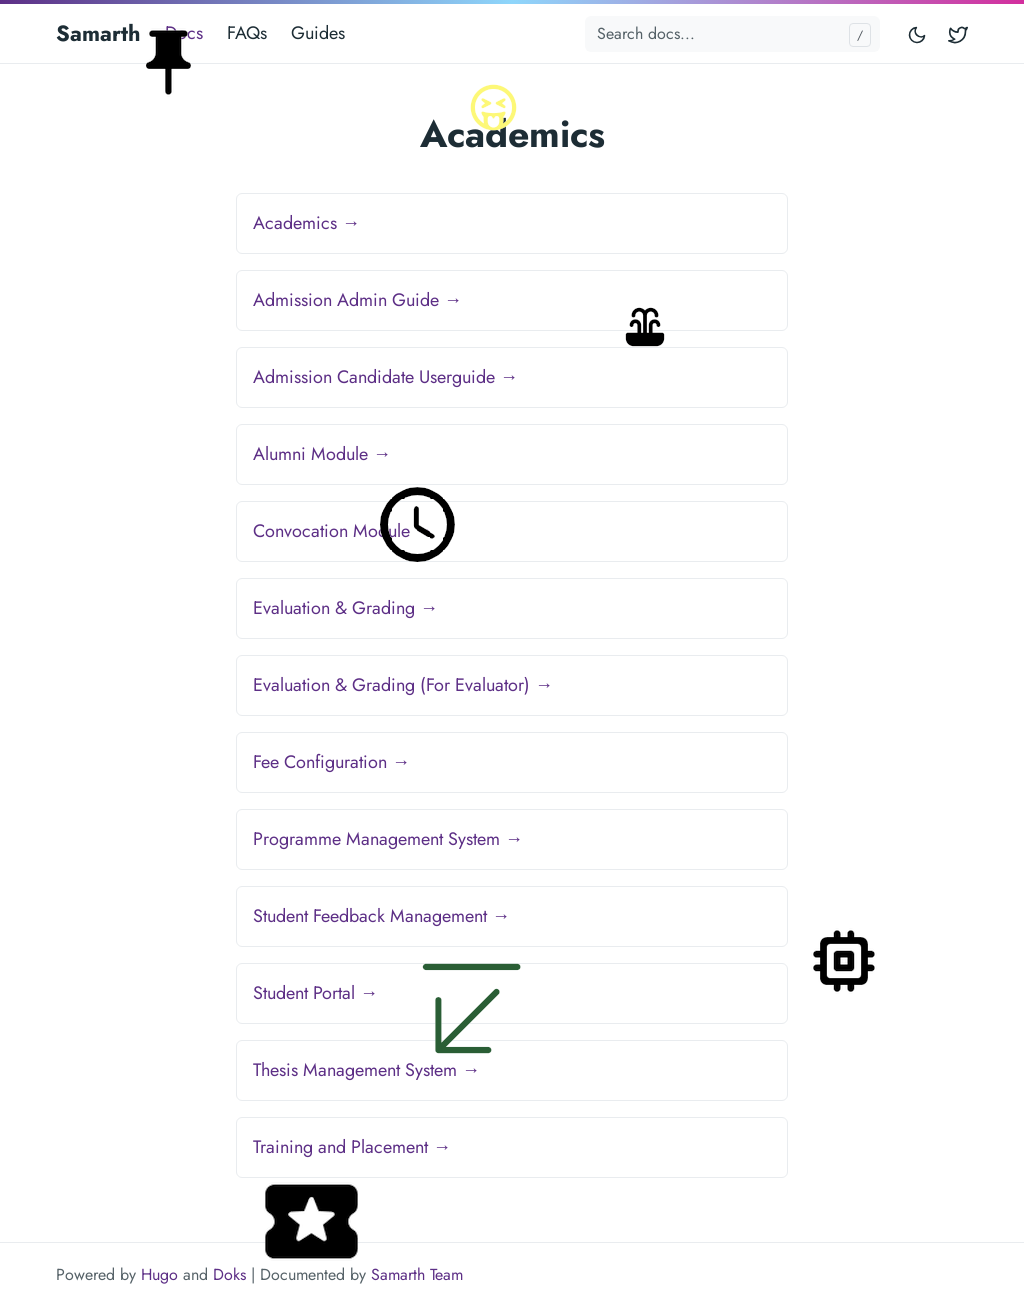  I want to click on view time or clock settings, so click(417, 524).